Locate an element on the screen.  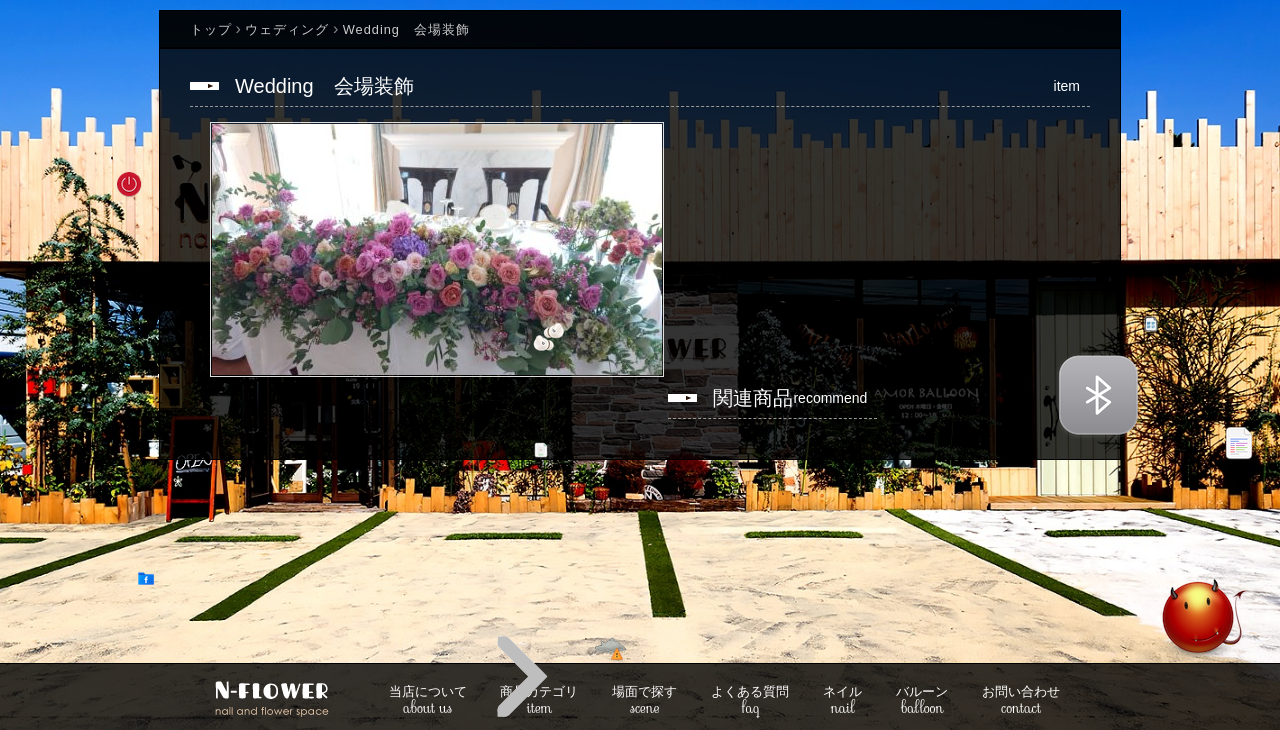
access developer tools and settings is located at coordinates (1239, 443).